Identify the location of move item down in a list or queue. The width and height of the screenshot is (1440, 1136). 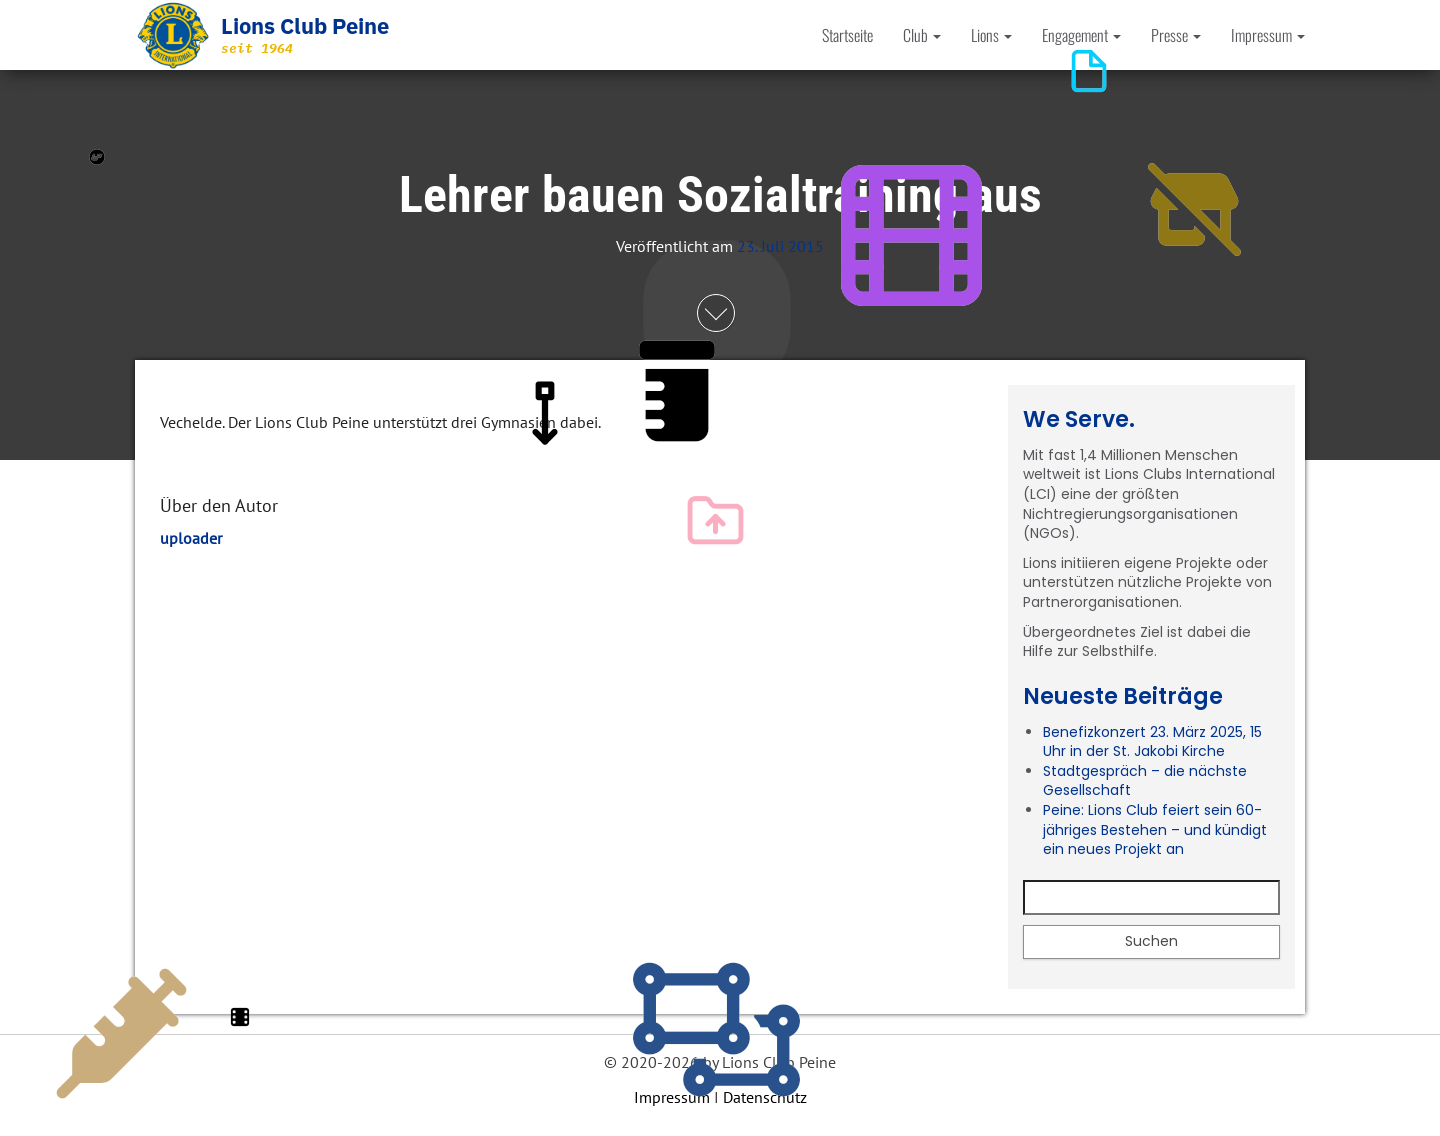
(545, 413).